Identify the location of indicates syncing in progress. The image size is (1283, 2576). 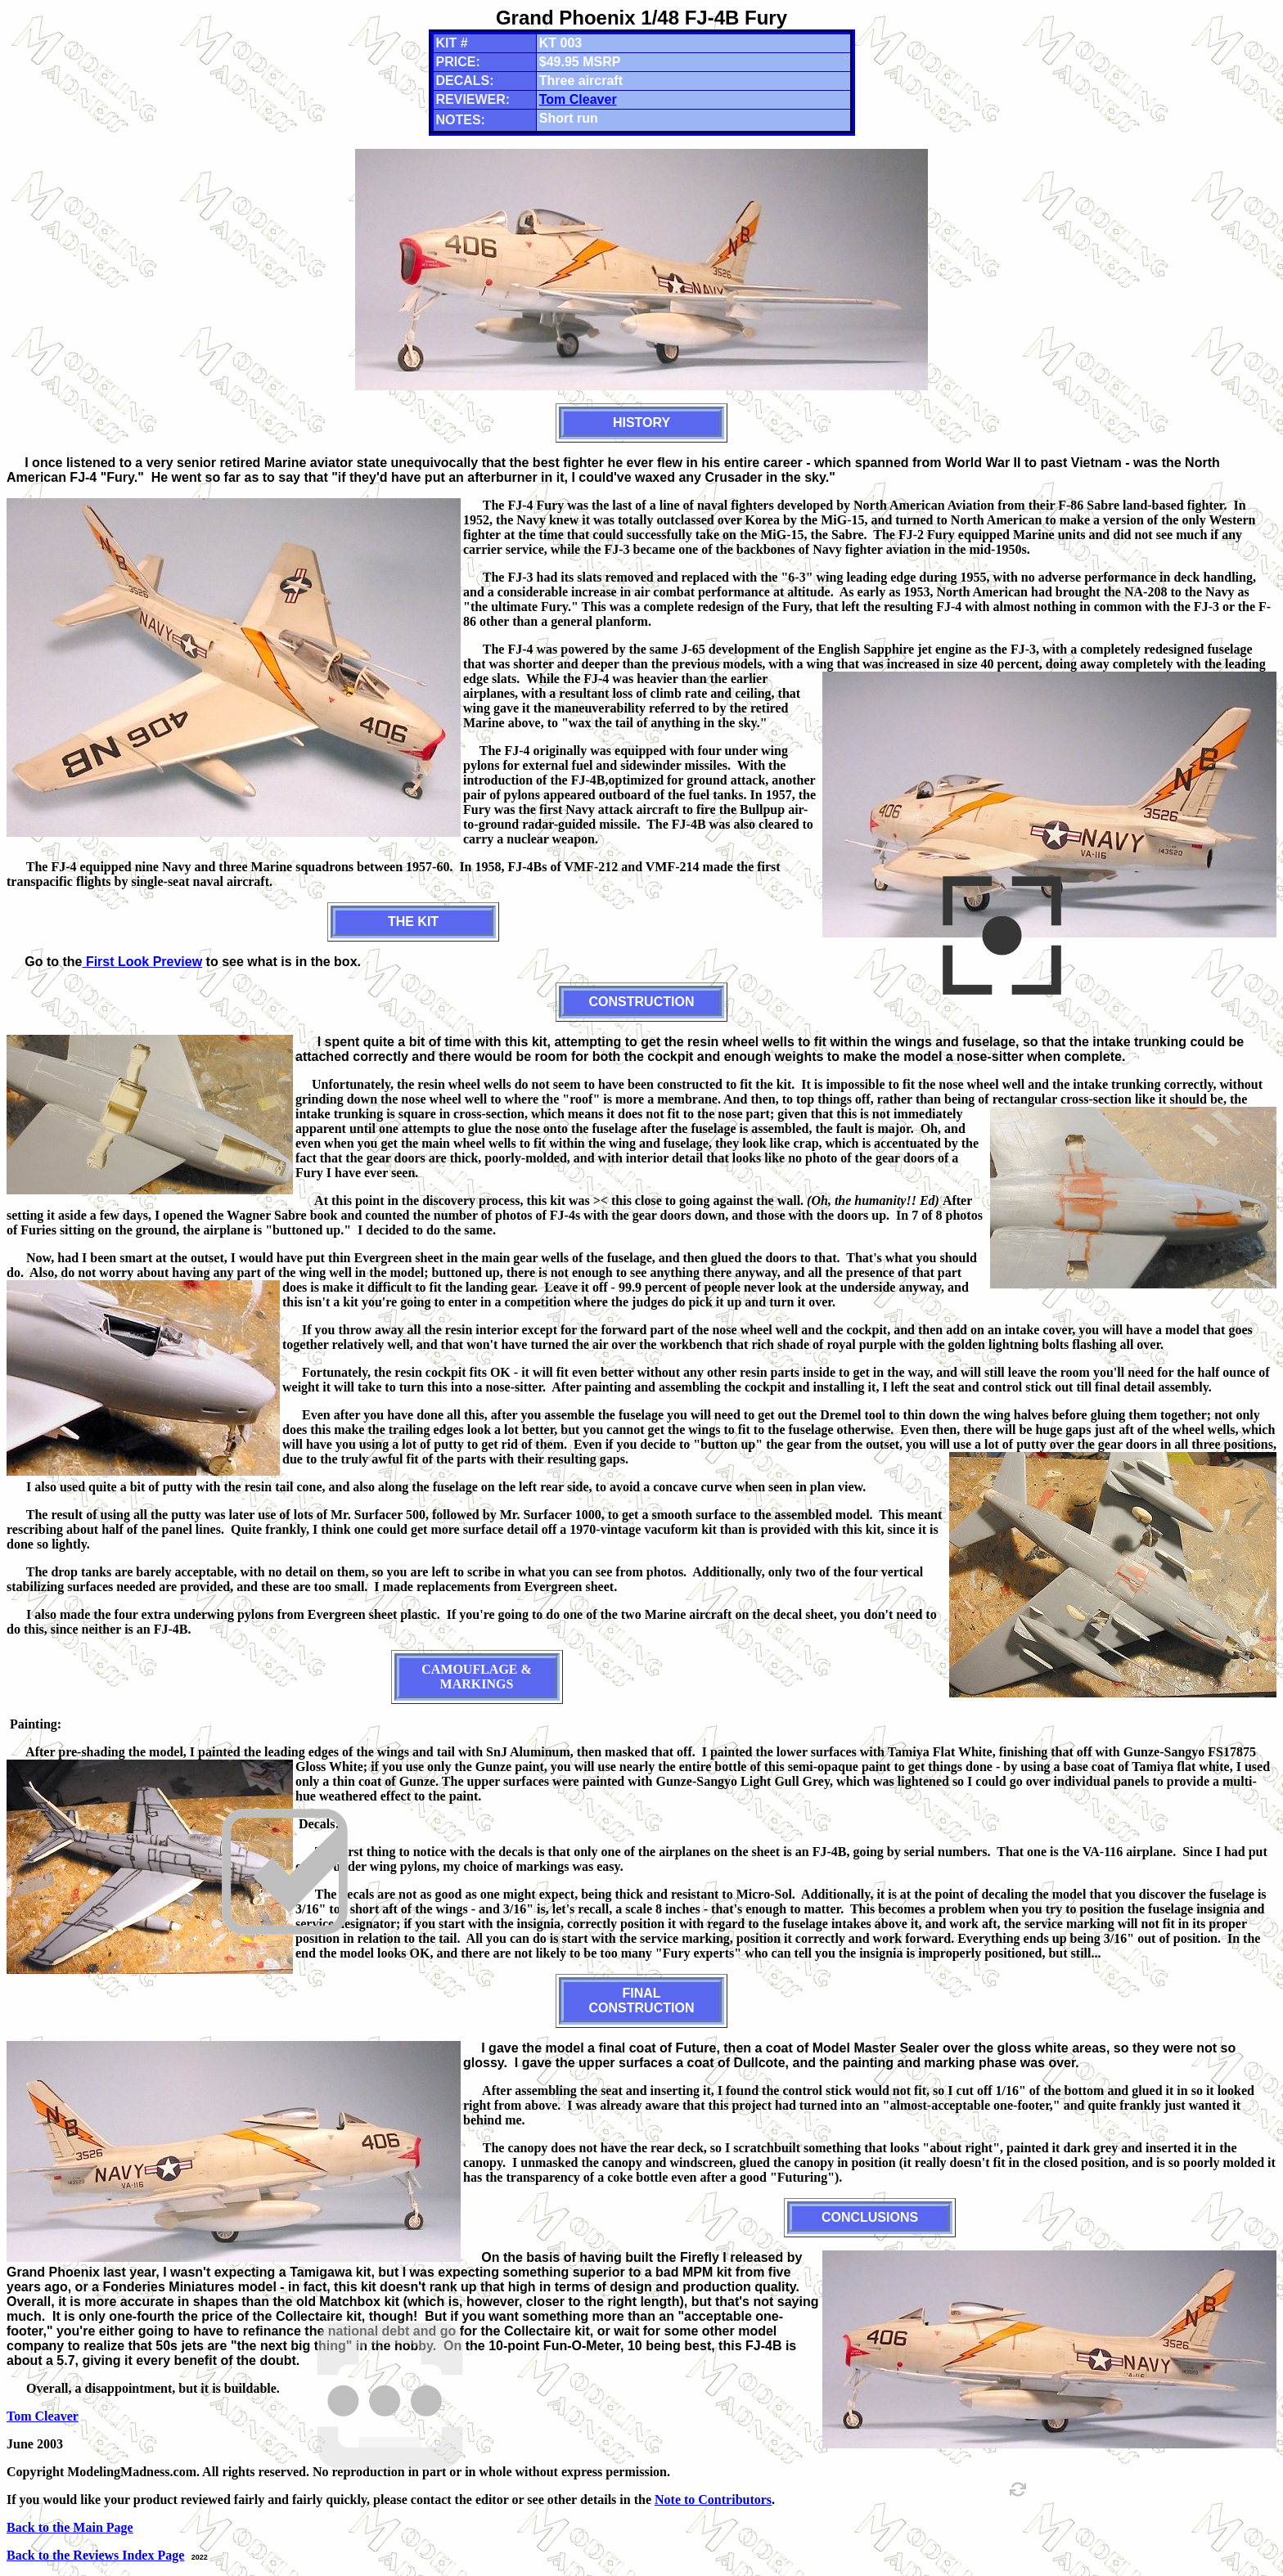
(1018, 2489).